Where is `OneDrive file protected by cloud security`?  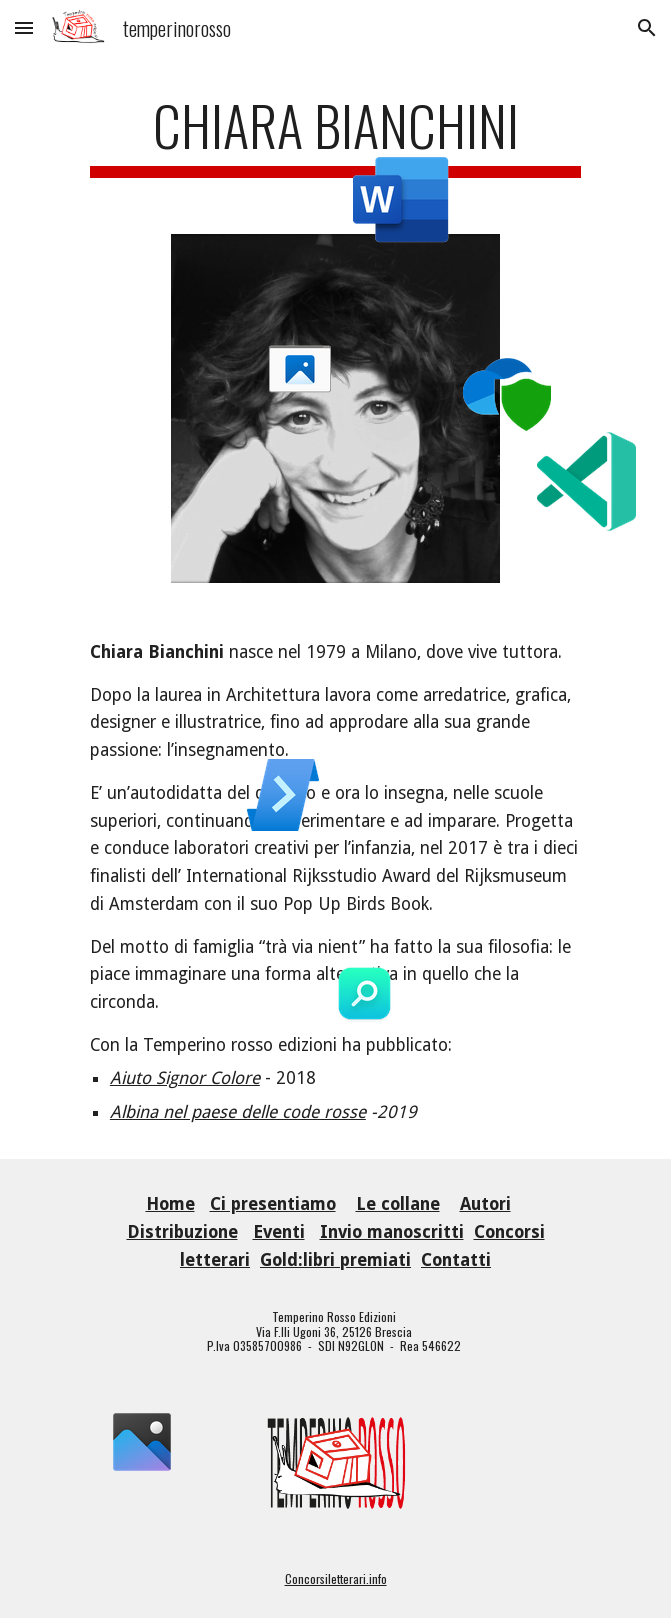 OneDrive file protected by cloud security is located at coordinates (507, 387).